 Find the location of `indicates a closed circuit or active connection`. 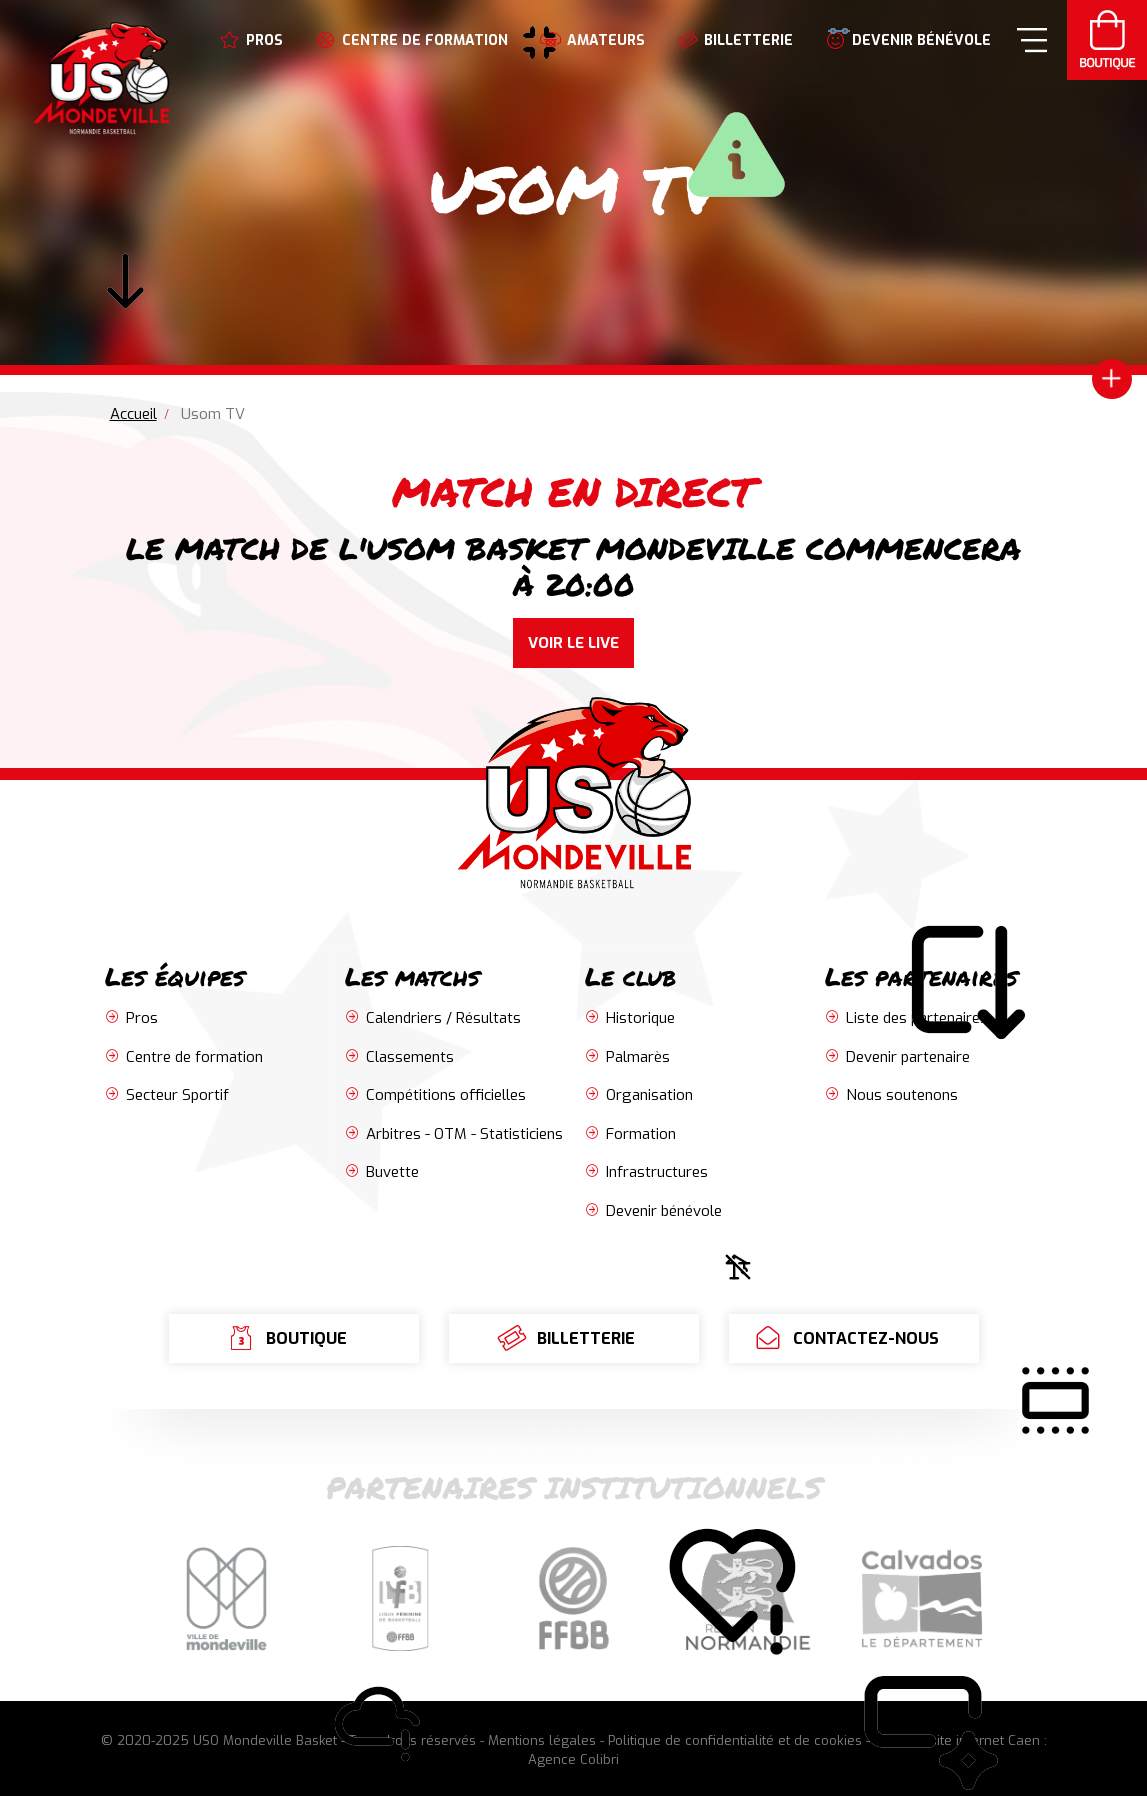

indicates a closed circuit or active connection is located at coordinates (839, 31).